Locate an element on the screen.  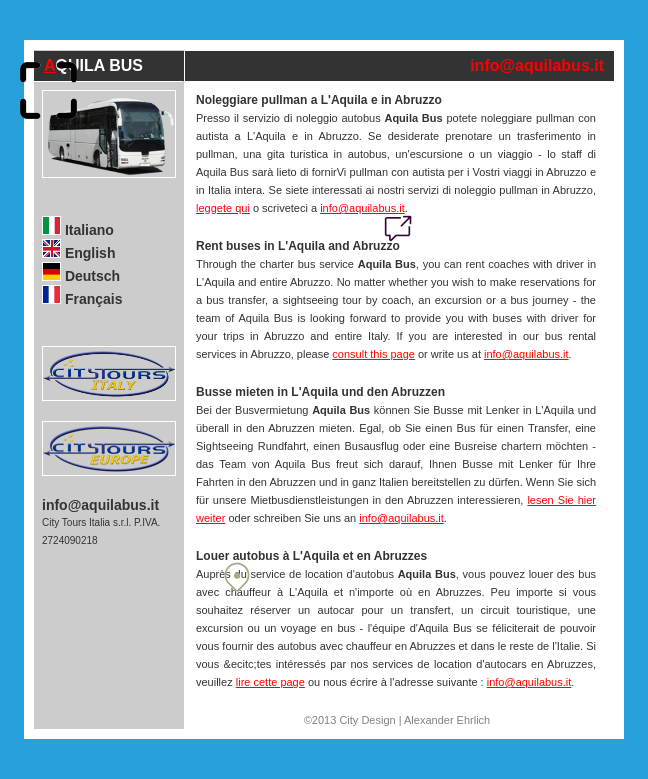
view cross-referenced issues or pull requests is located at coordinates (397, 228).